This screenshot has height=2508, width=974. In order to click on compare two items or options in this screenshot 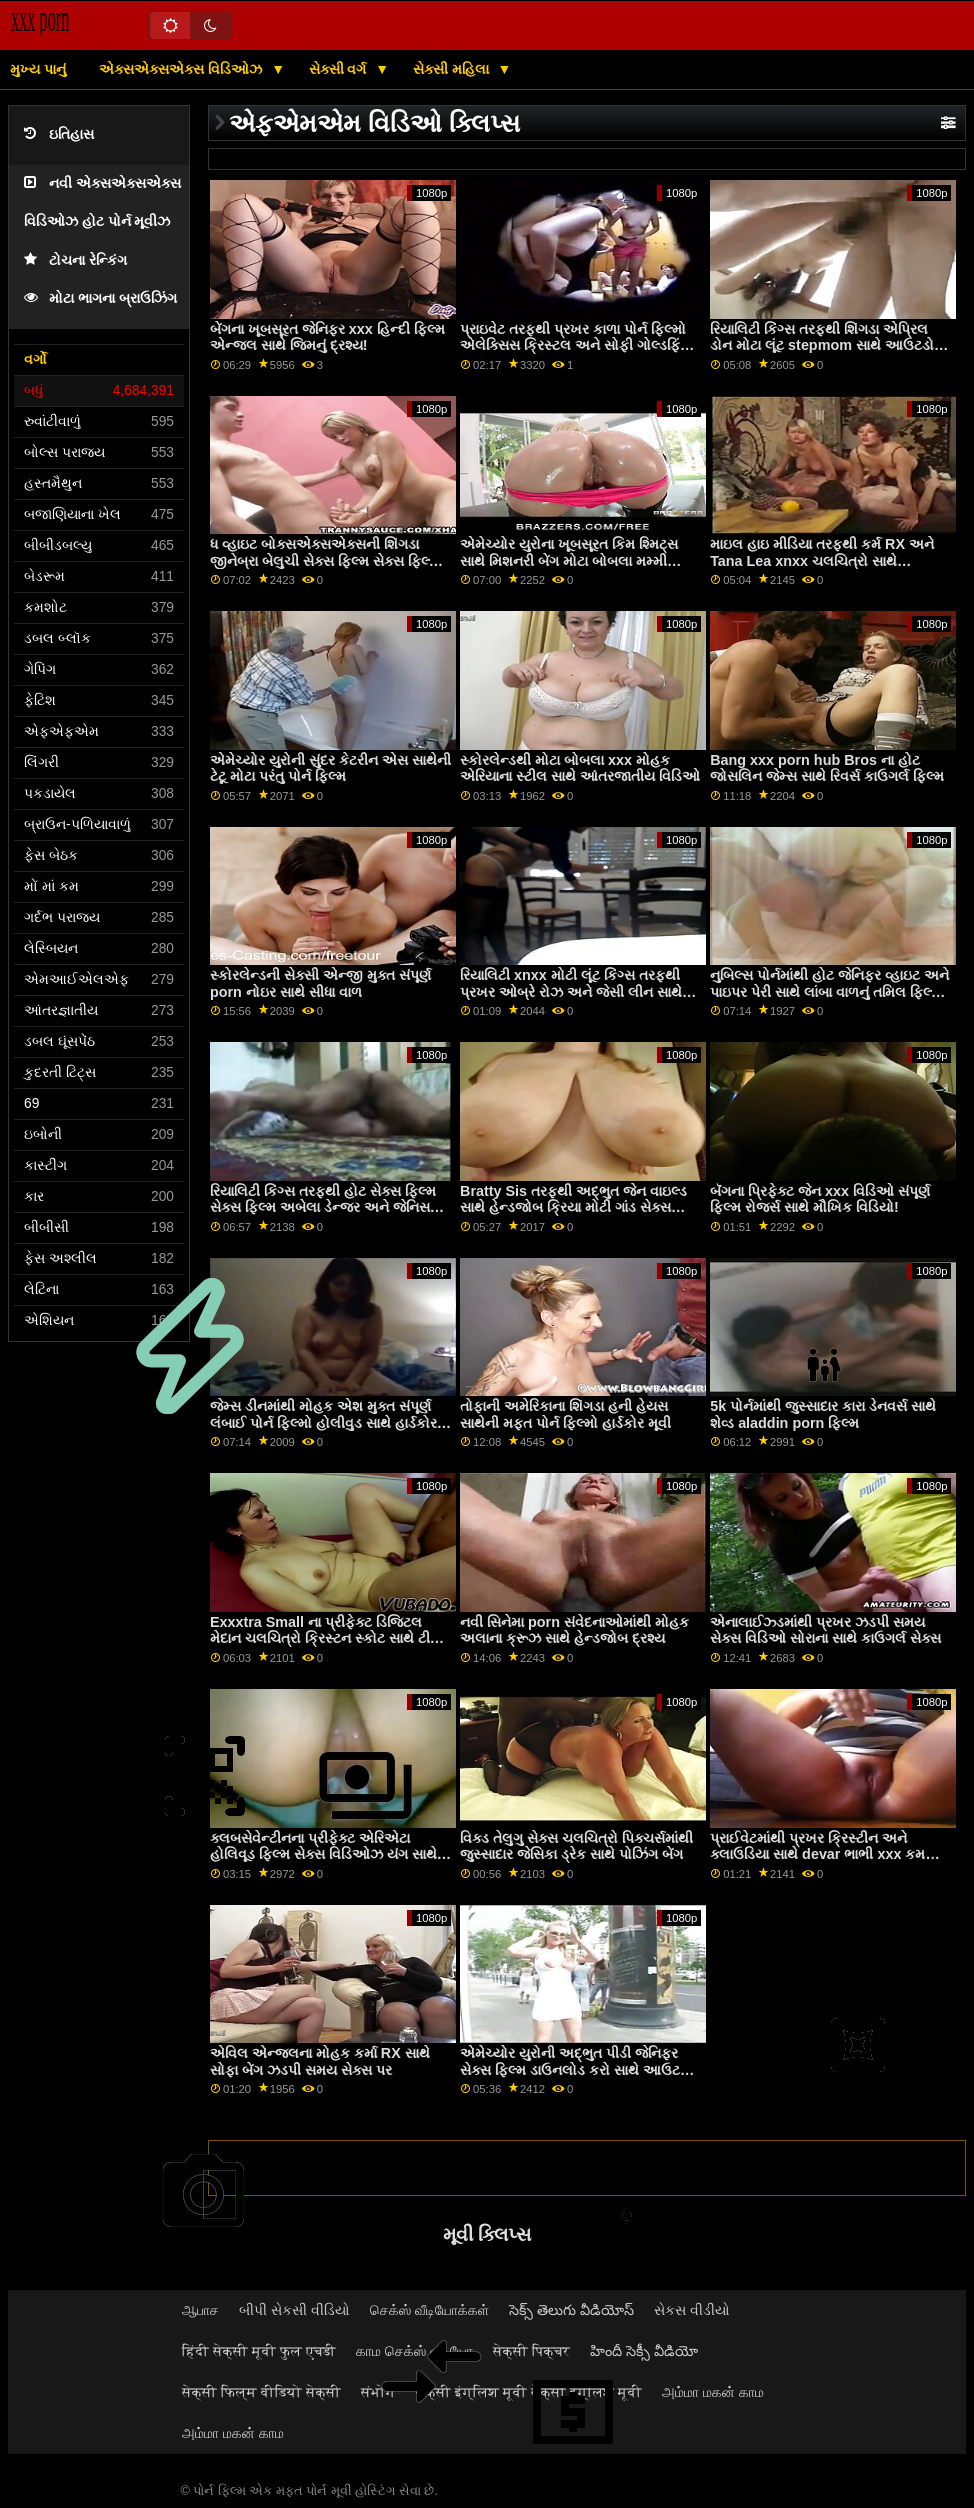, I will do `click(431, 2371)`.